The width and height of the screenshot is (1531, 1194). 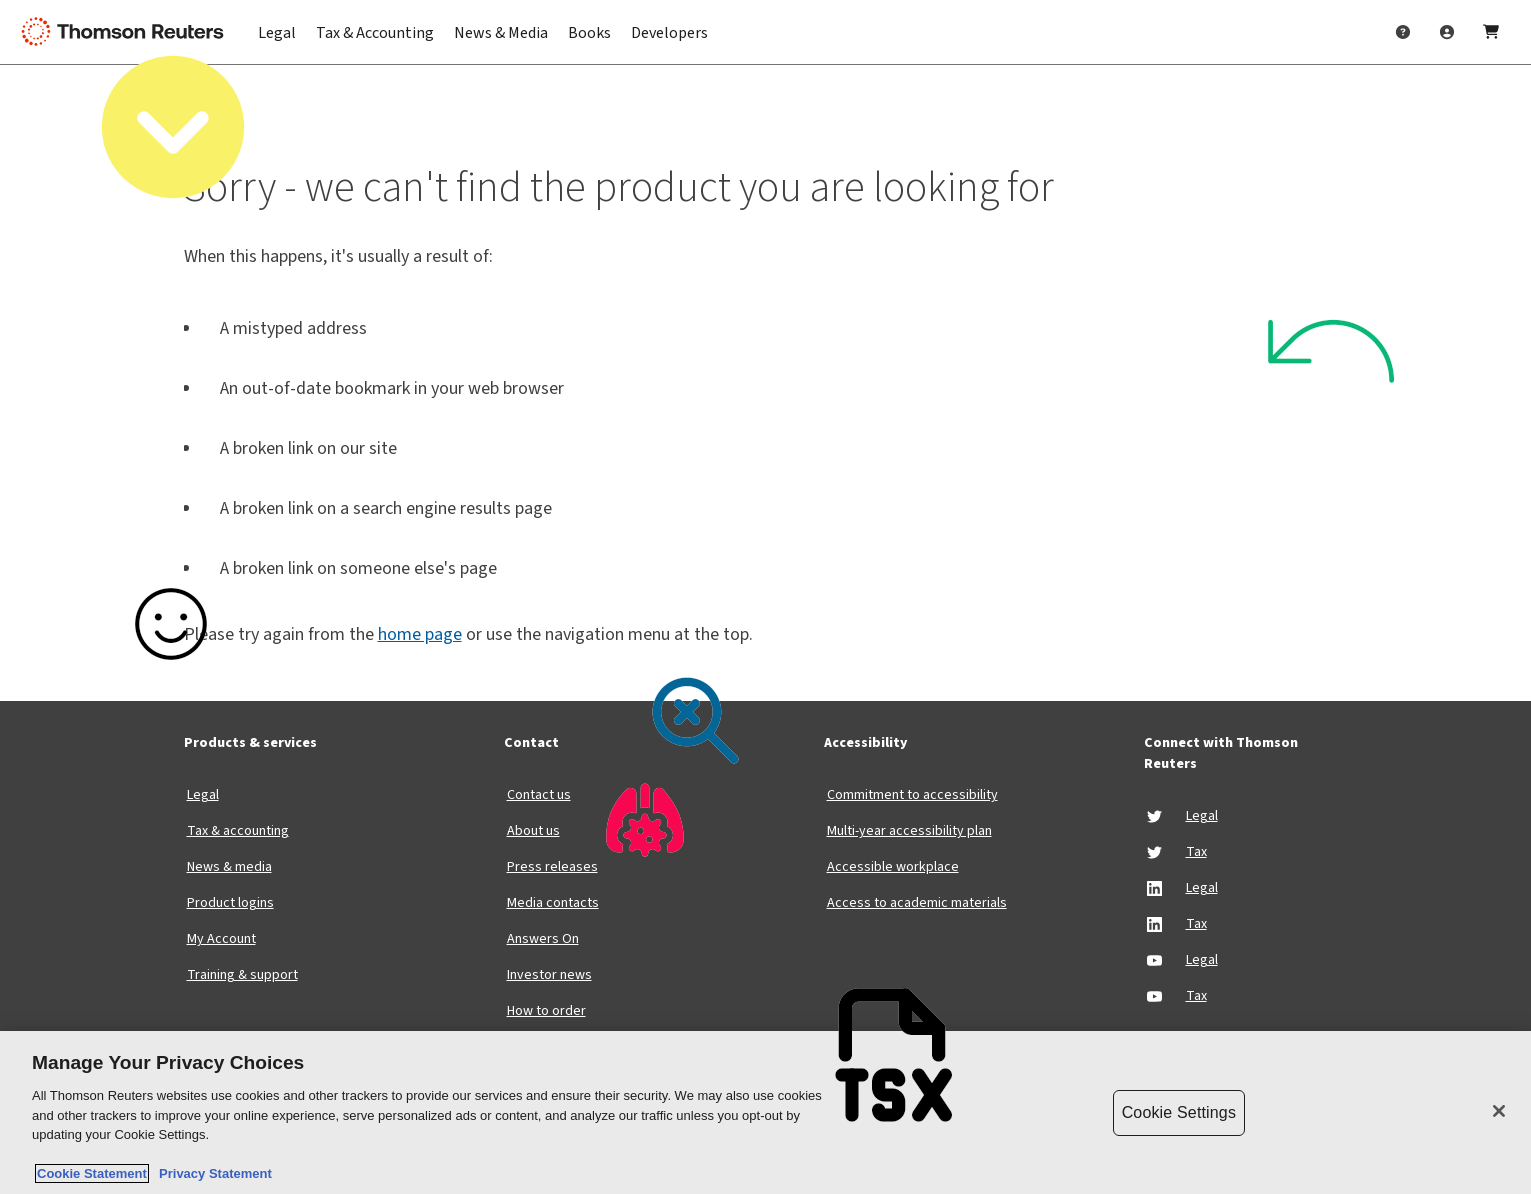 What do you see at coordinates (645, 818) in the screenshot?
I see `indicates respiratory infection or lung disease` at bounding box center [645, 818].